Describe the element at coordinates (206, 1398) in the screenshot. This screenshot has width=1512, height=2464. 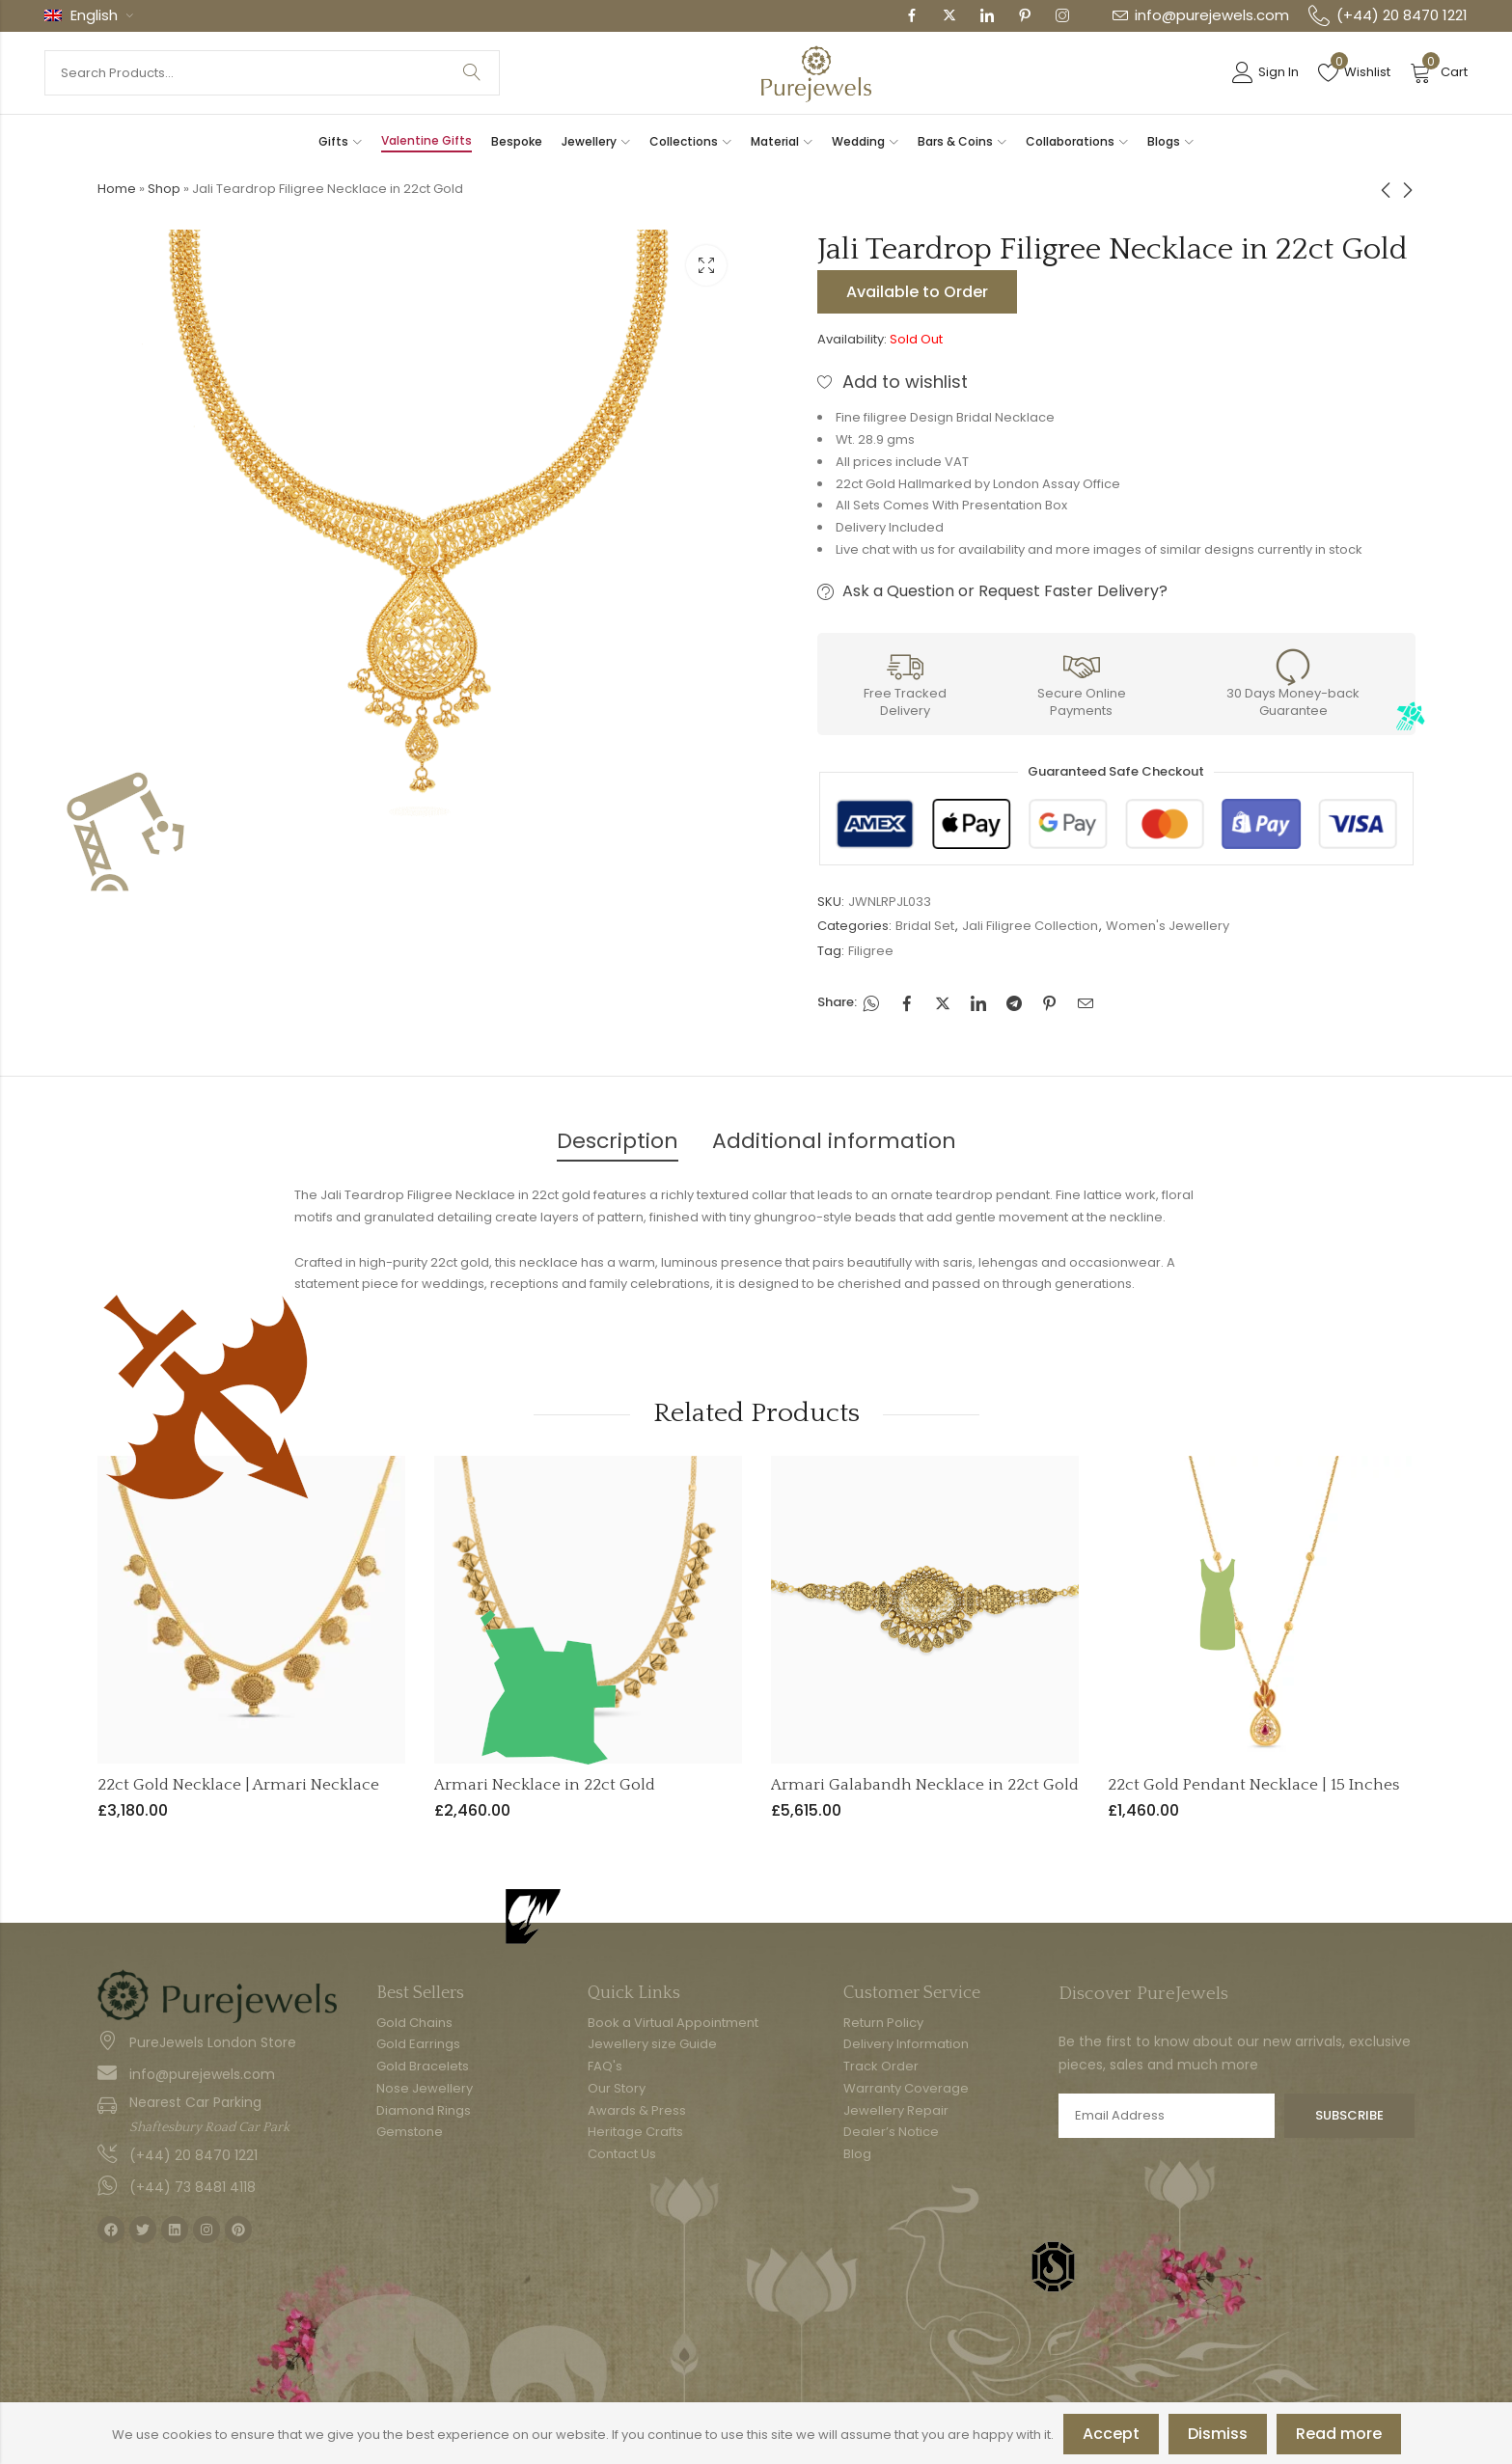
I see `equip a bat-themed blade weapon` at that location.